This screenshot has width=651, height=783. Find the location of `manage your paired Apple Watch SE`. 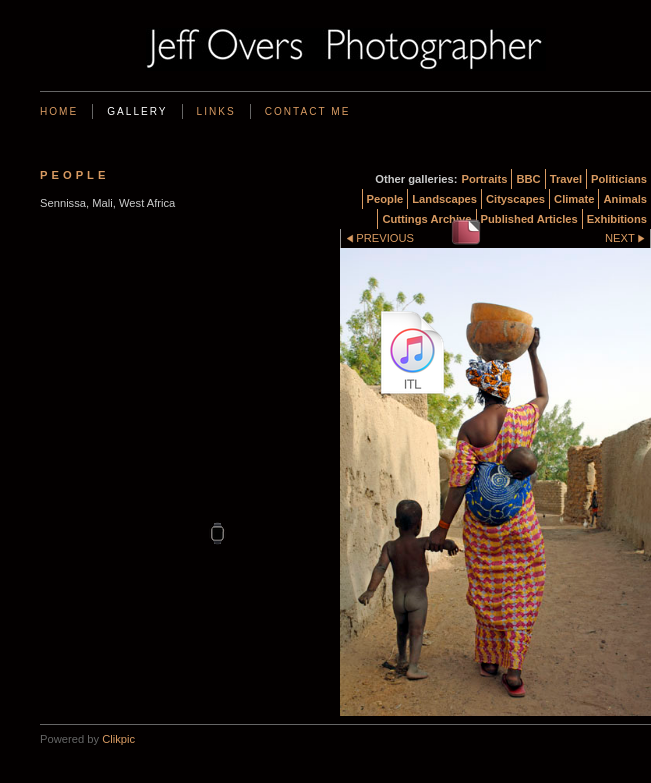

manage your paired Apple Watch SE is located at coordinates (217, 533).